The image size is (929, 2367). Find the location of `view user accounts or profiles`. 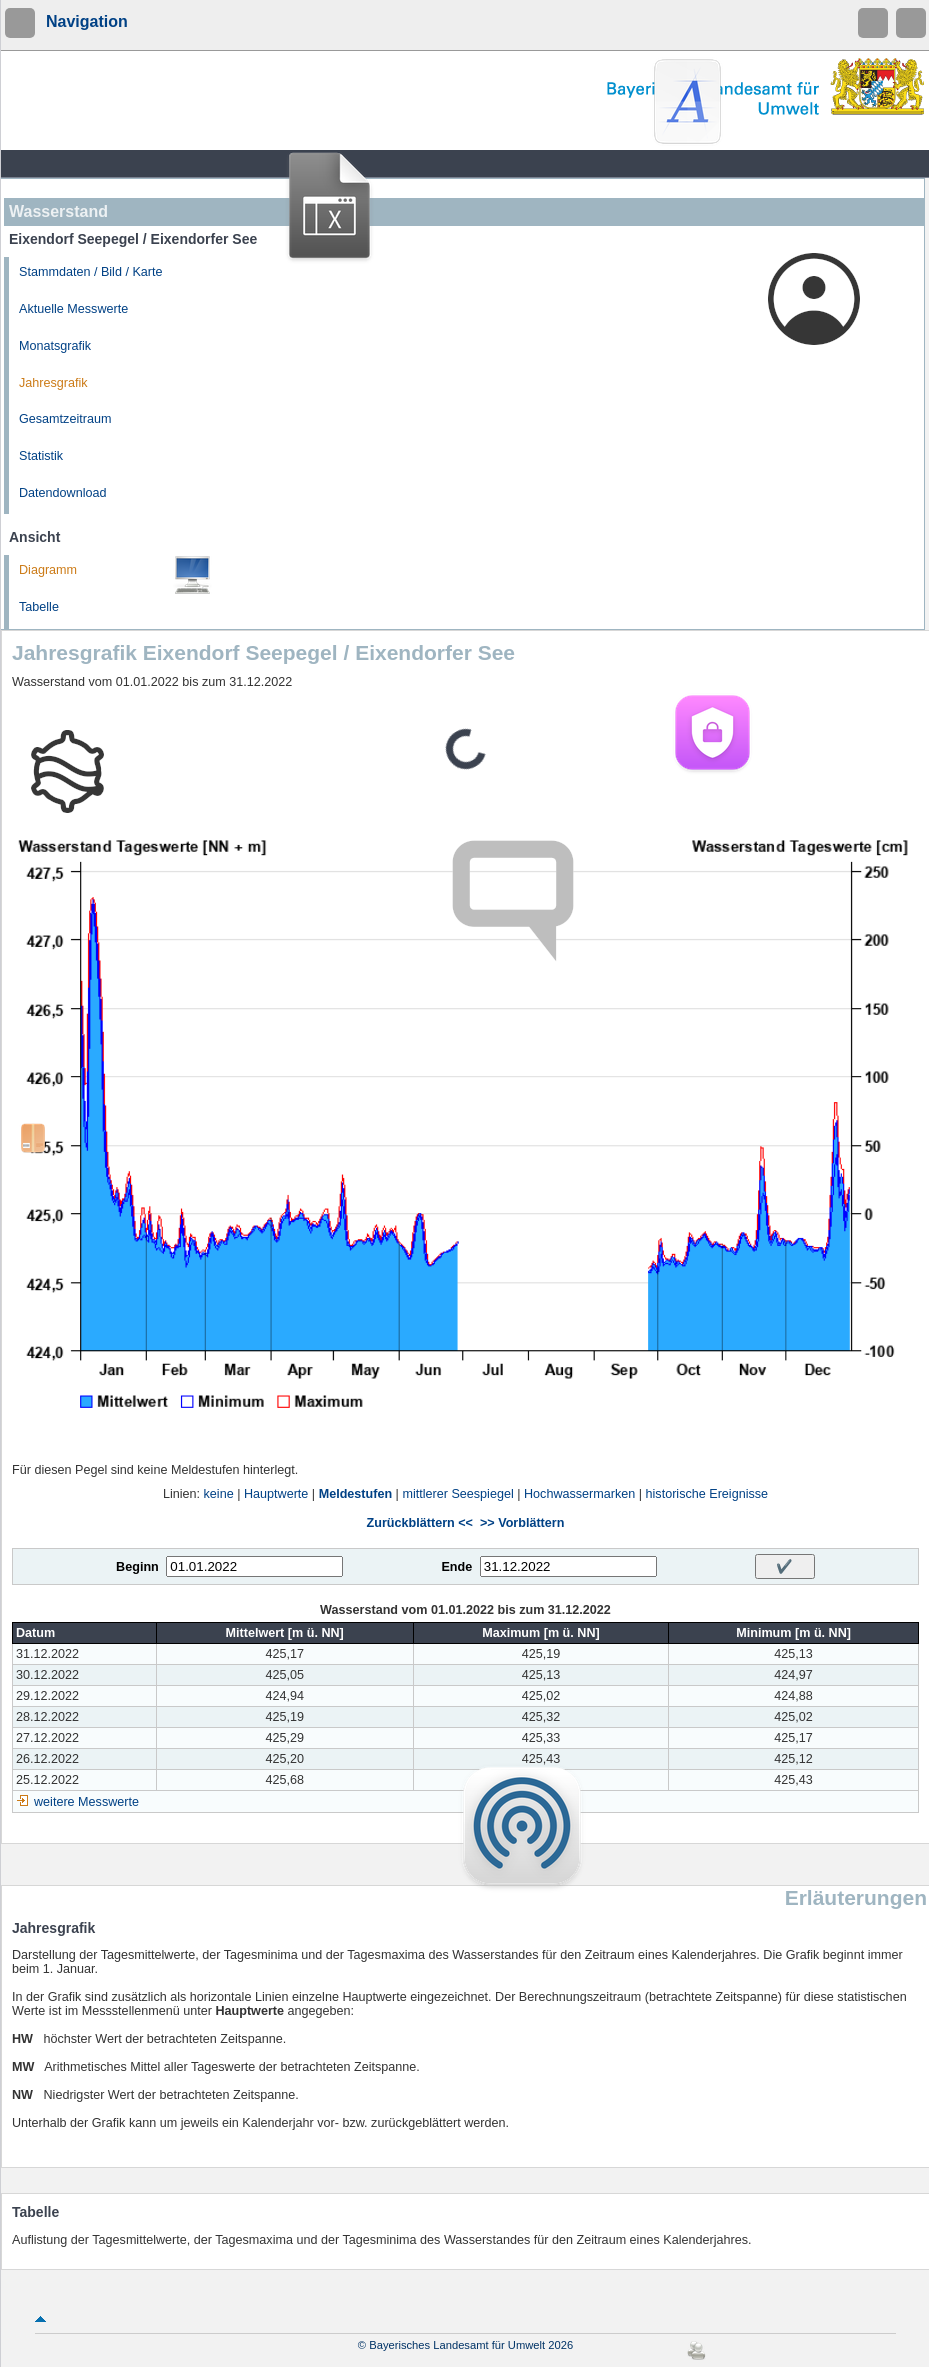

view user accounts or profiles is located at coordinates (814, 299).